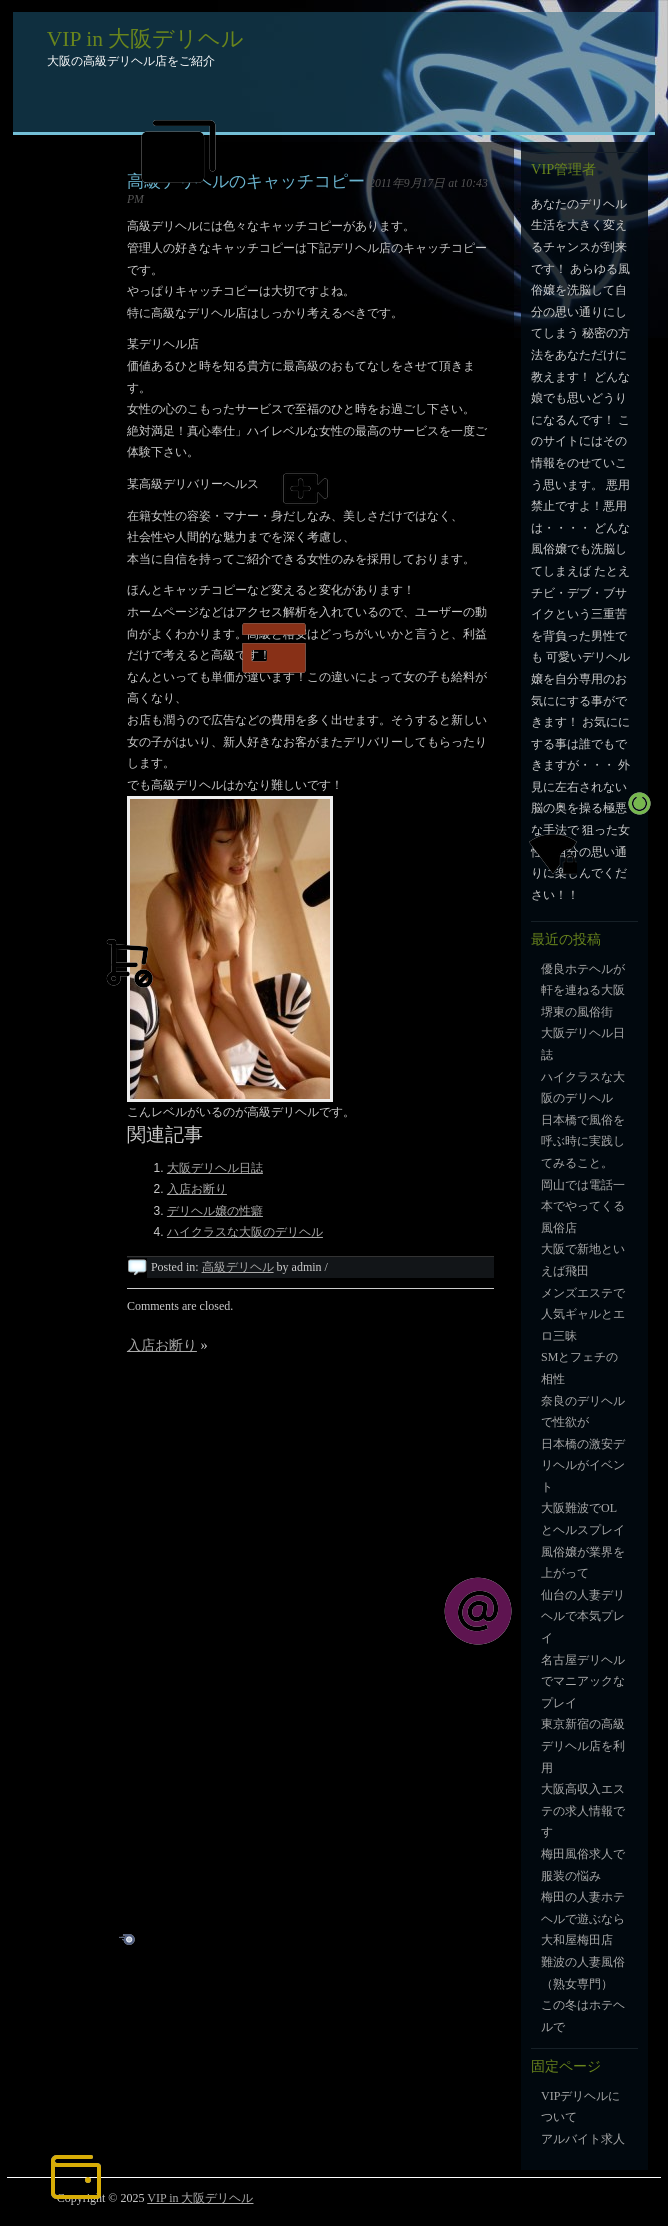 This screenshot has height=2226, width=668. I want to click on access your wallet or payment methods, so click(75, 2179).